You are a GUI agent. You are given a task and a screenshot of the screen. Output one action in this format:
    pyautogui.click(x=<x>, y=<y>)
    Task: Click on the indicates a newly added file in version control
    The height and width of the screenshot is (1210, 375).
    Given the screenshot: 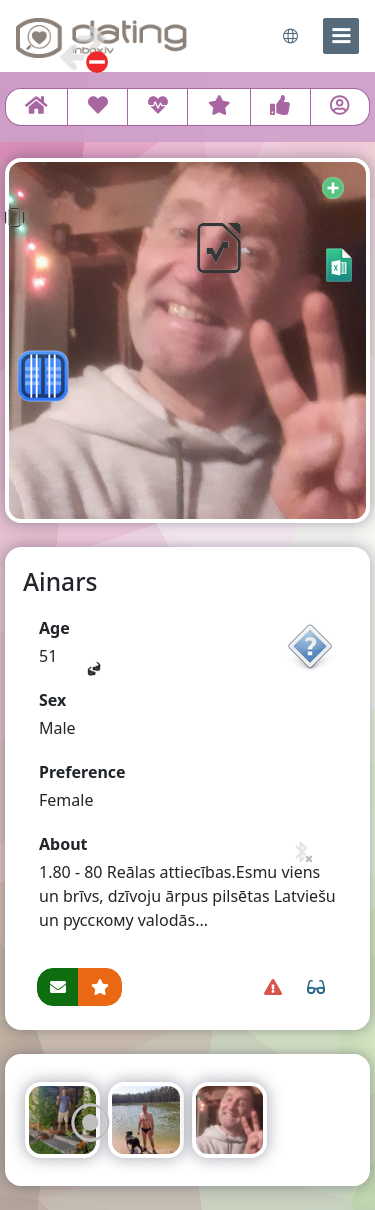 What is the action you would take?
    pyautogui.click(x=333, y=188)
    